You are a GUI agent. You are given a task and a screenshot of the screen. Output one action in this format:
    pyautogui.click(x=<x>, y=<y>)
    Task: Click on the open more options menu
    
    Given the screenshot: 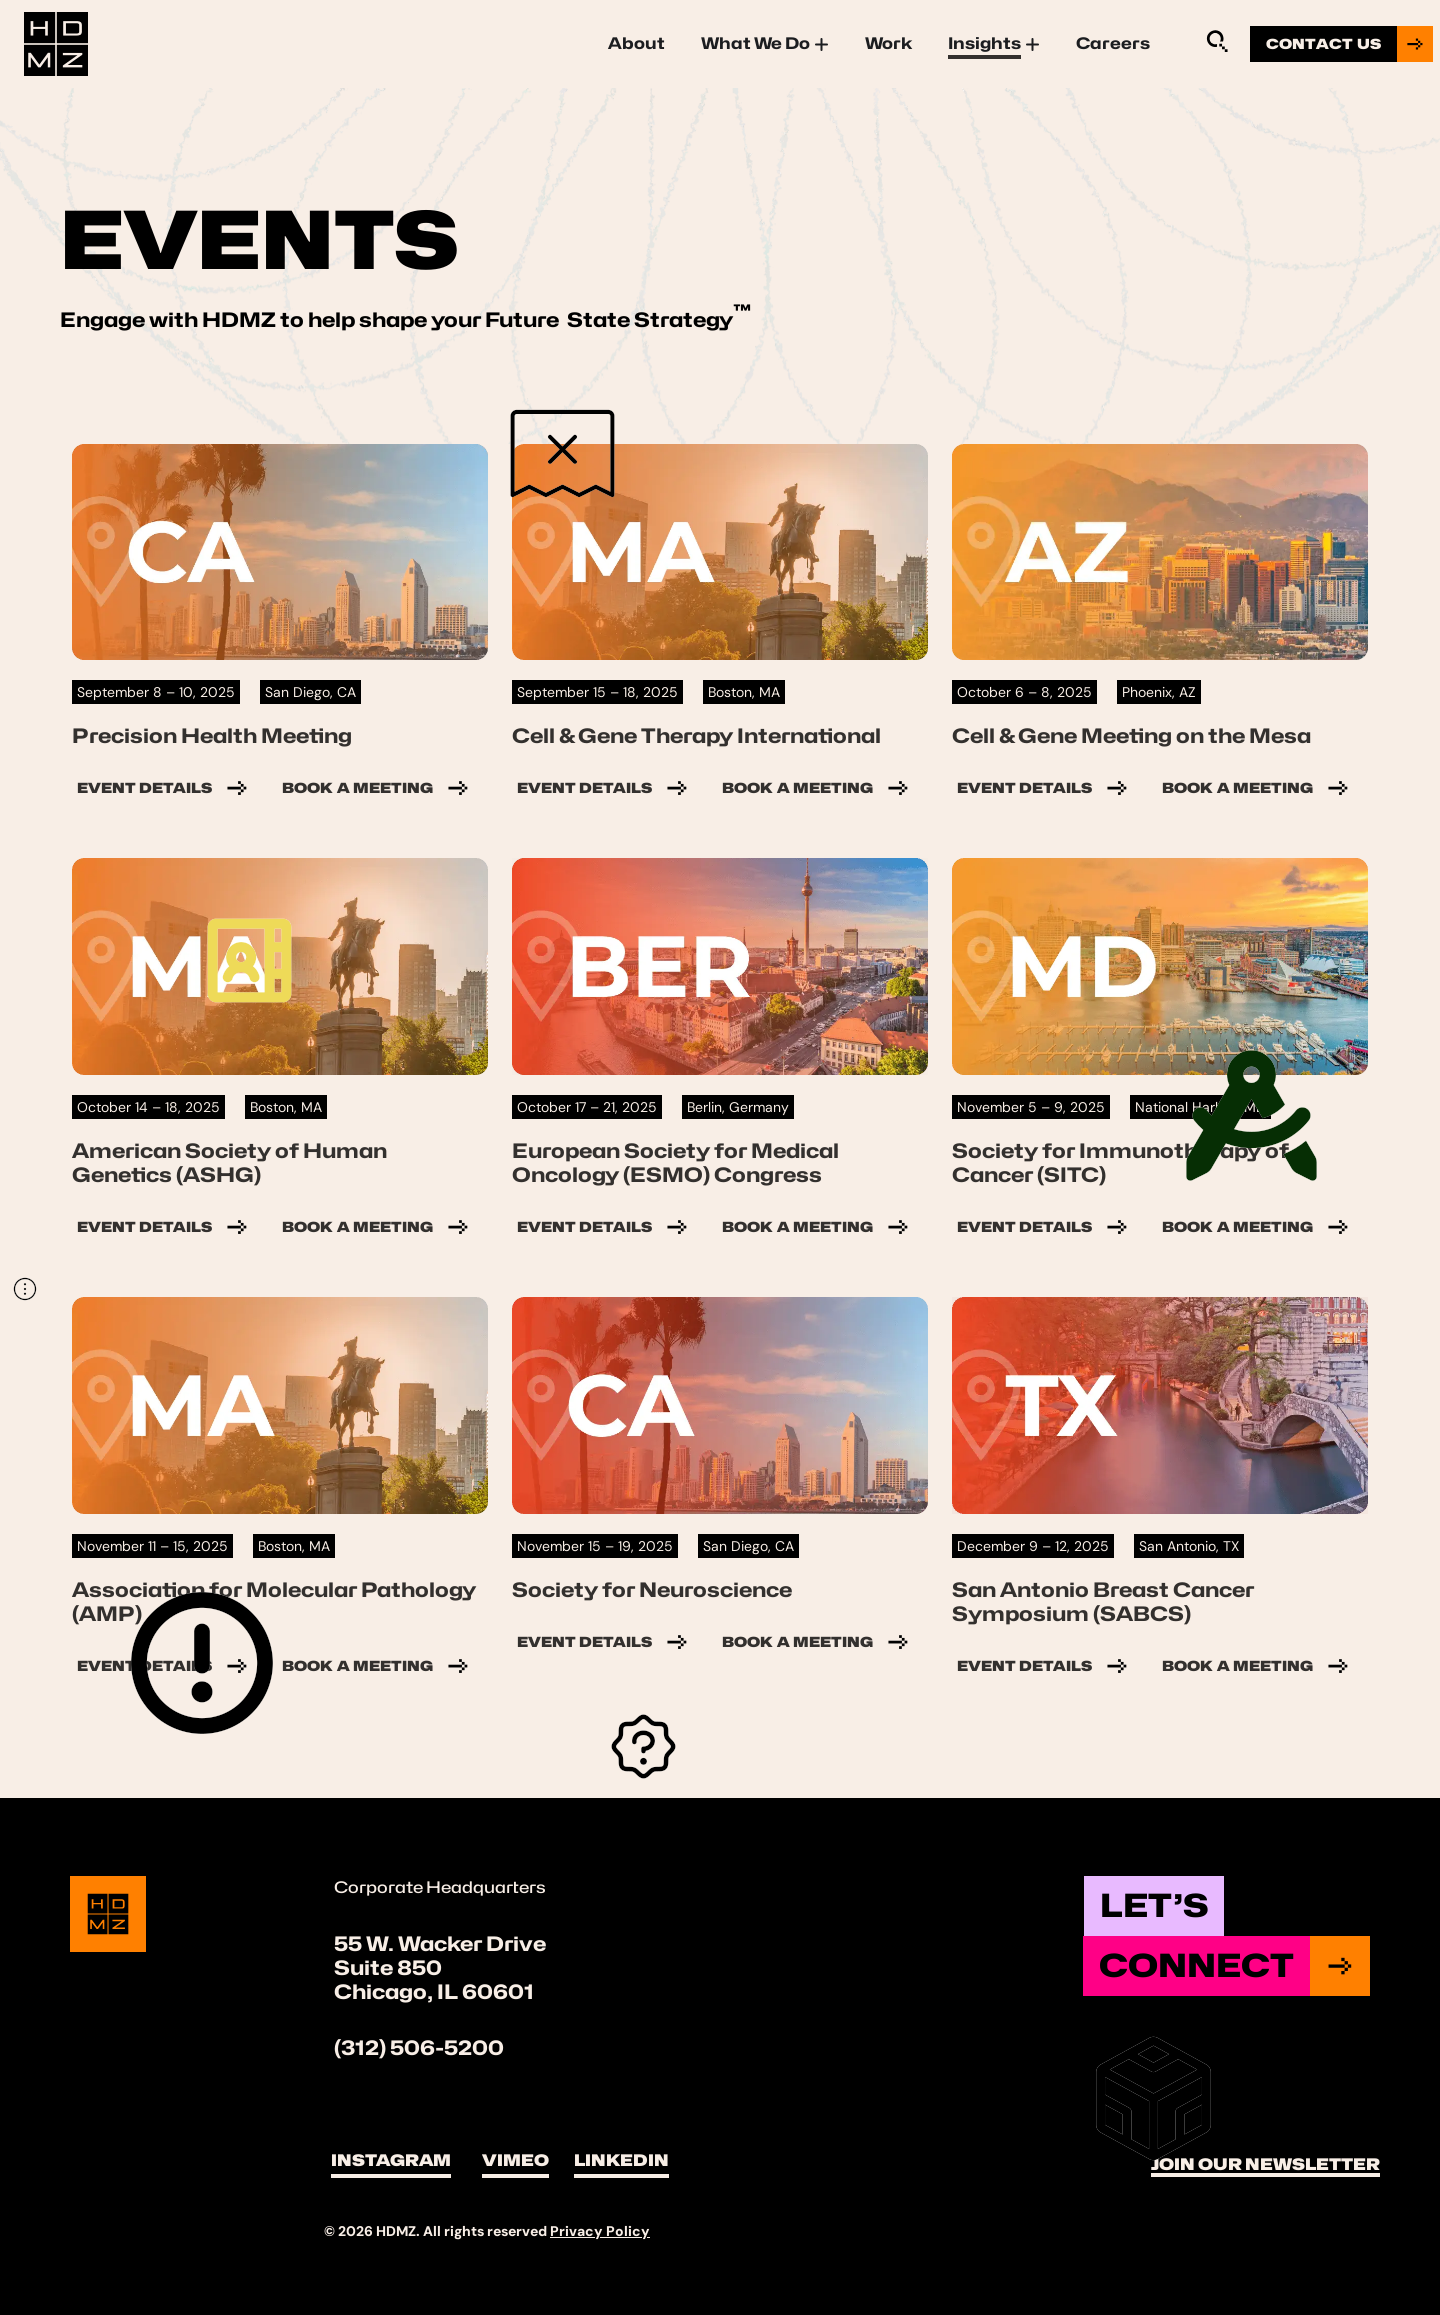 What is the action you would take?
    pyautogui.click(x=25, y=1289)
    